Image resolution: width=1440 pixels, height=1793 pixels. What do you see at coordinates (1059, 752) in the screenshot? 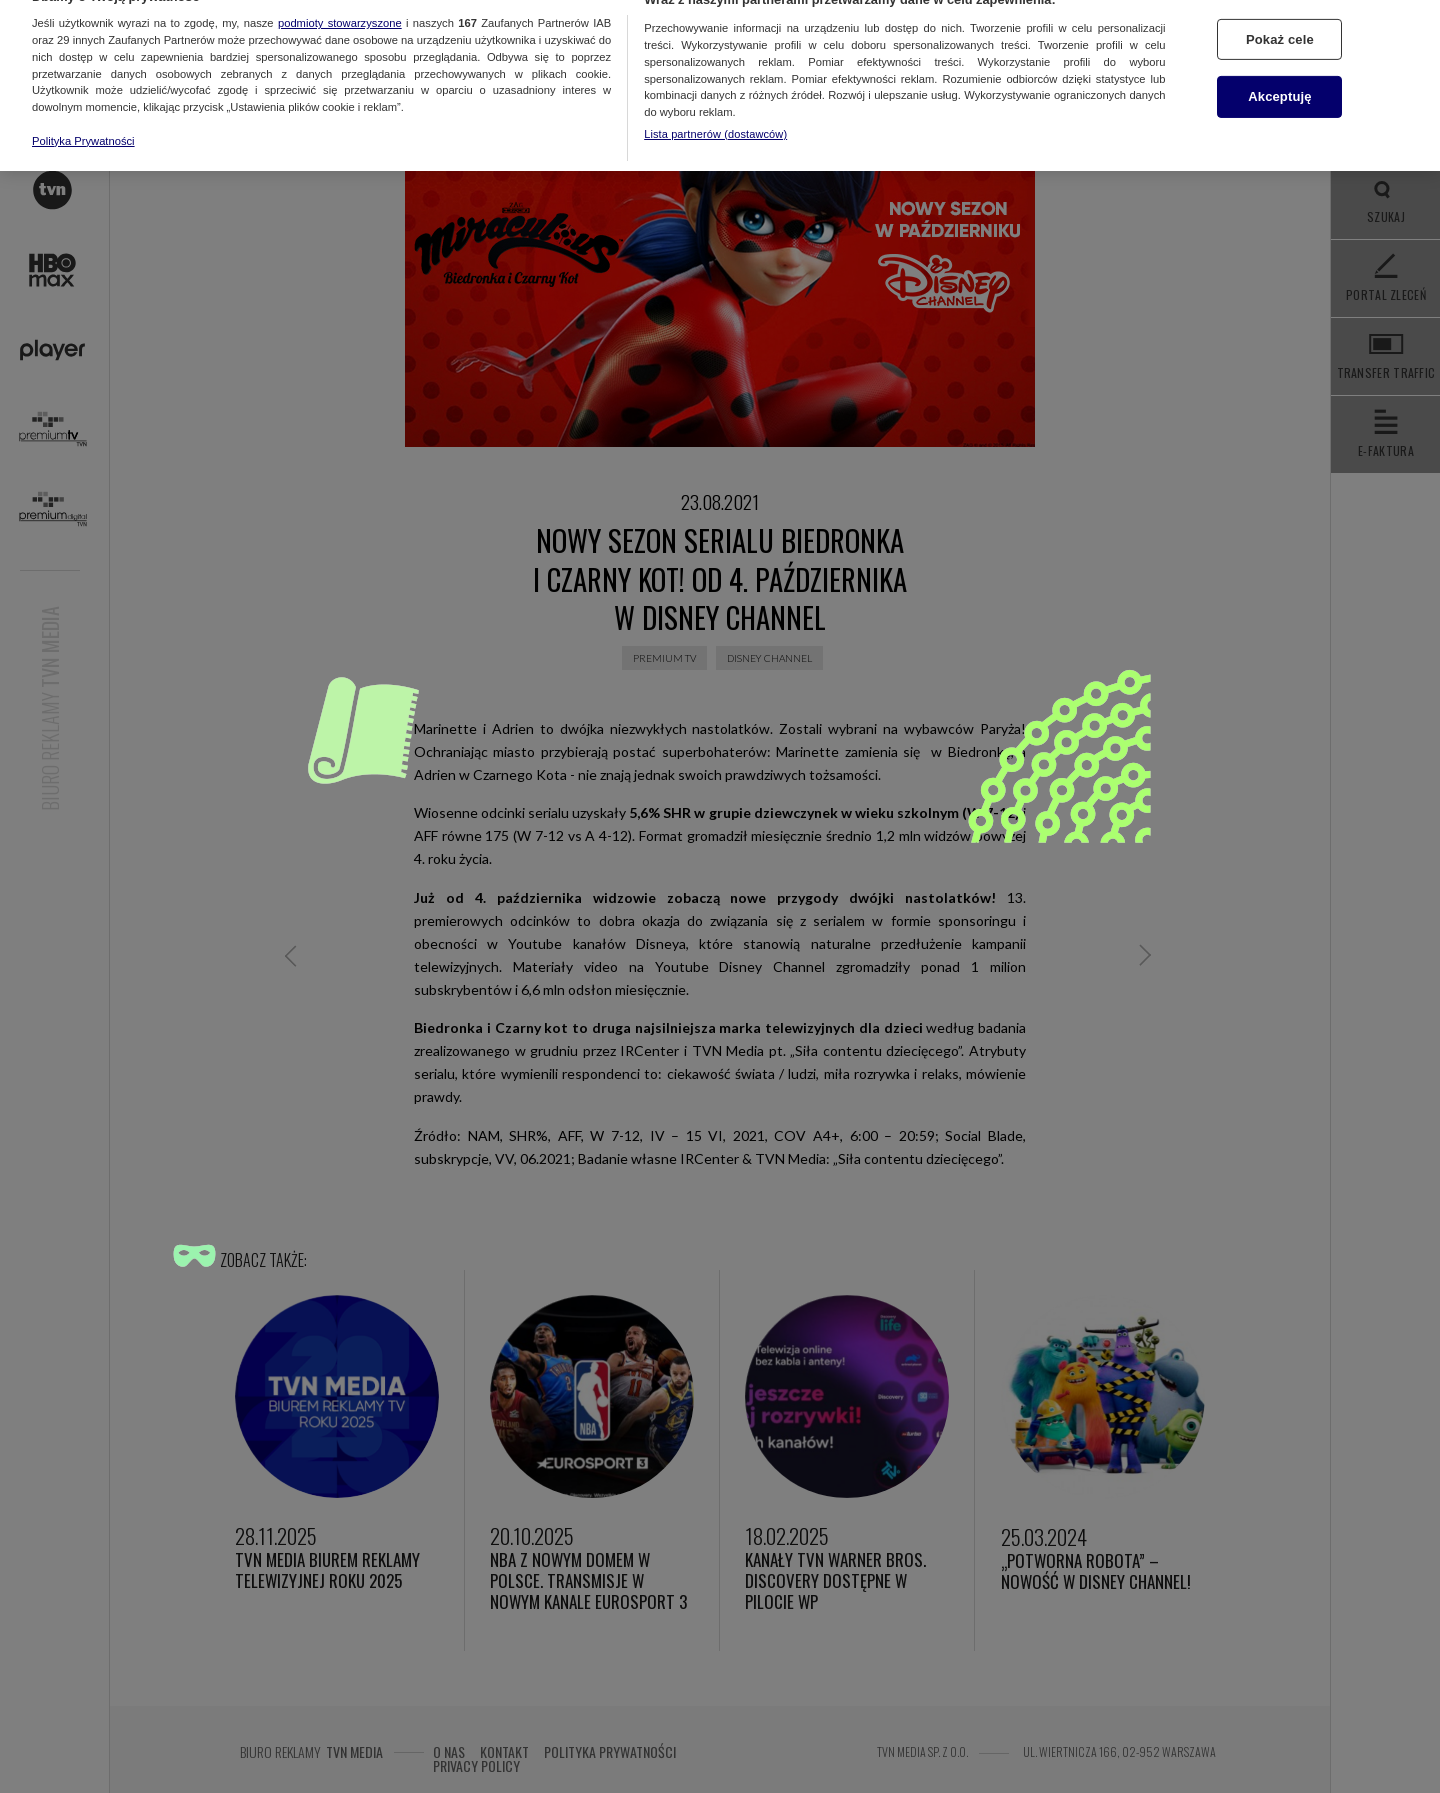
I see `indicates a secure or encrypted connection` at bounding box center [1059, 752].